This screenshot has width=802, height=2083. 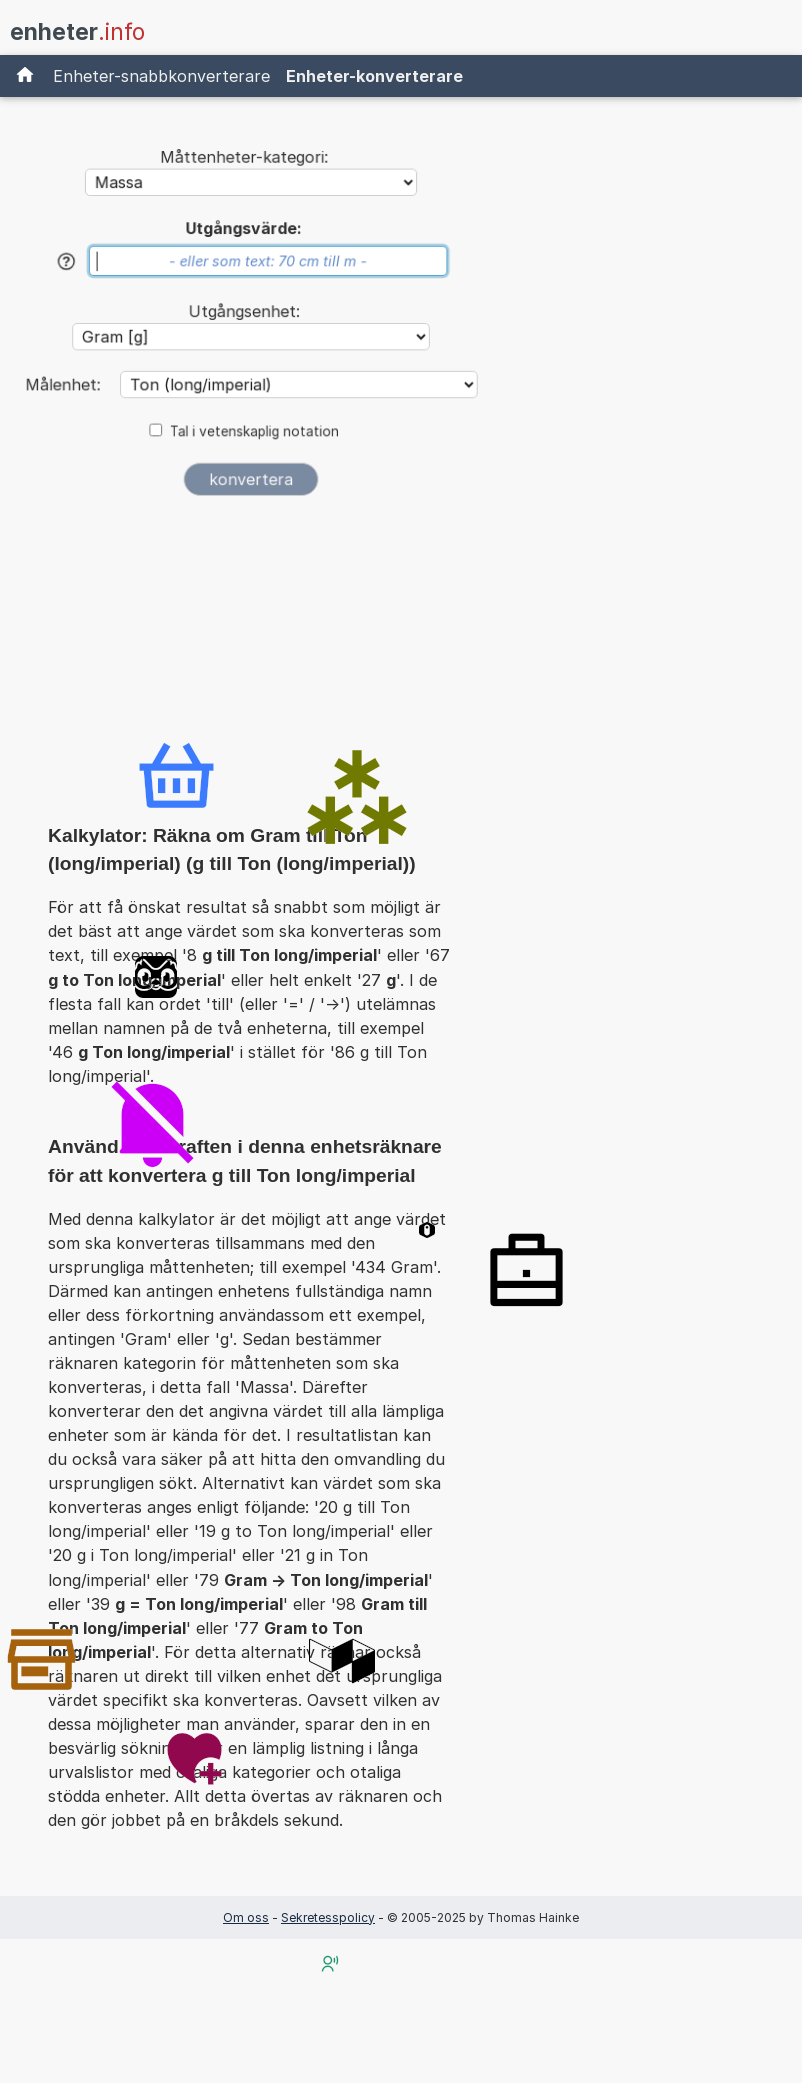 What do you see at coordinates (176, 774) in the screenshot?
I see `view your shopping basket` at bounding box center [176, 774].